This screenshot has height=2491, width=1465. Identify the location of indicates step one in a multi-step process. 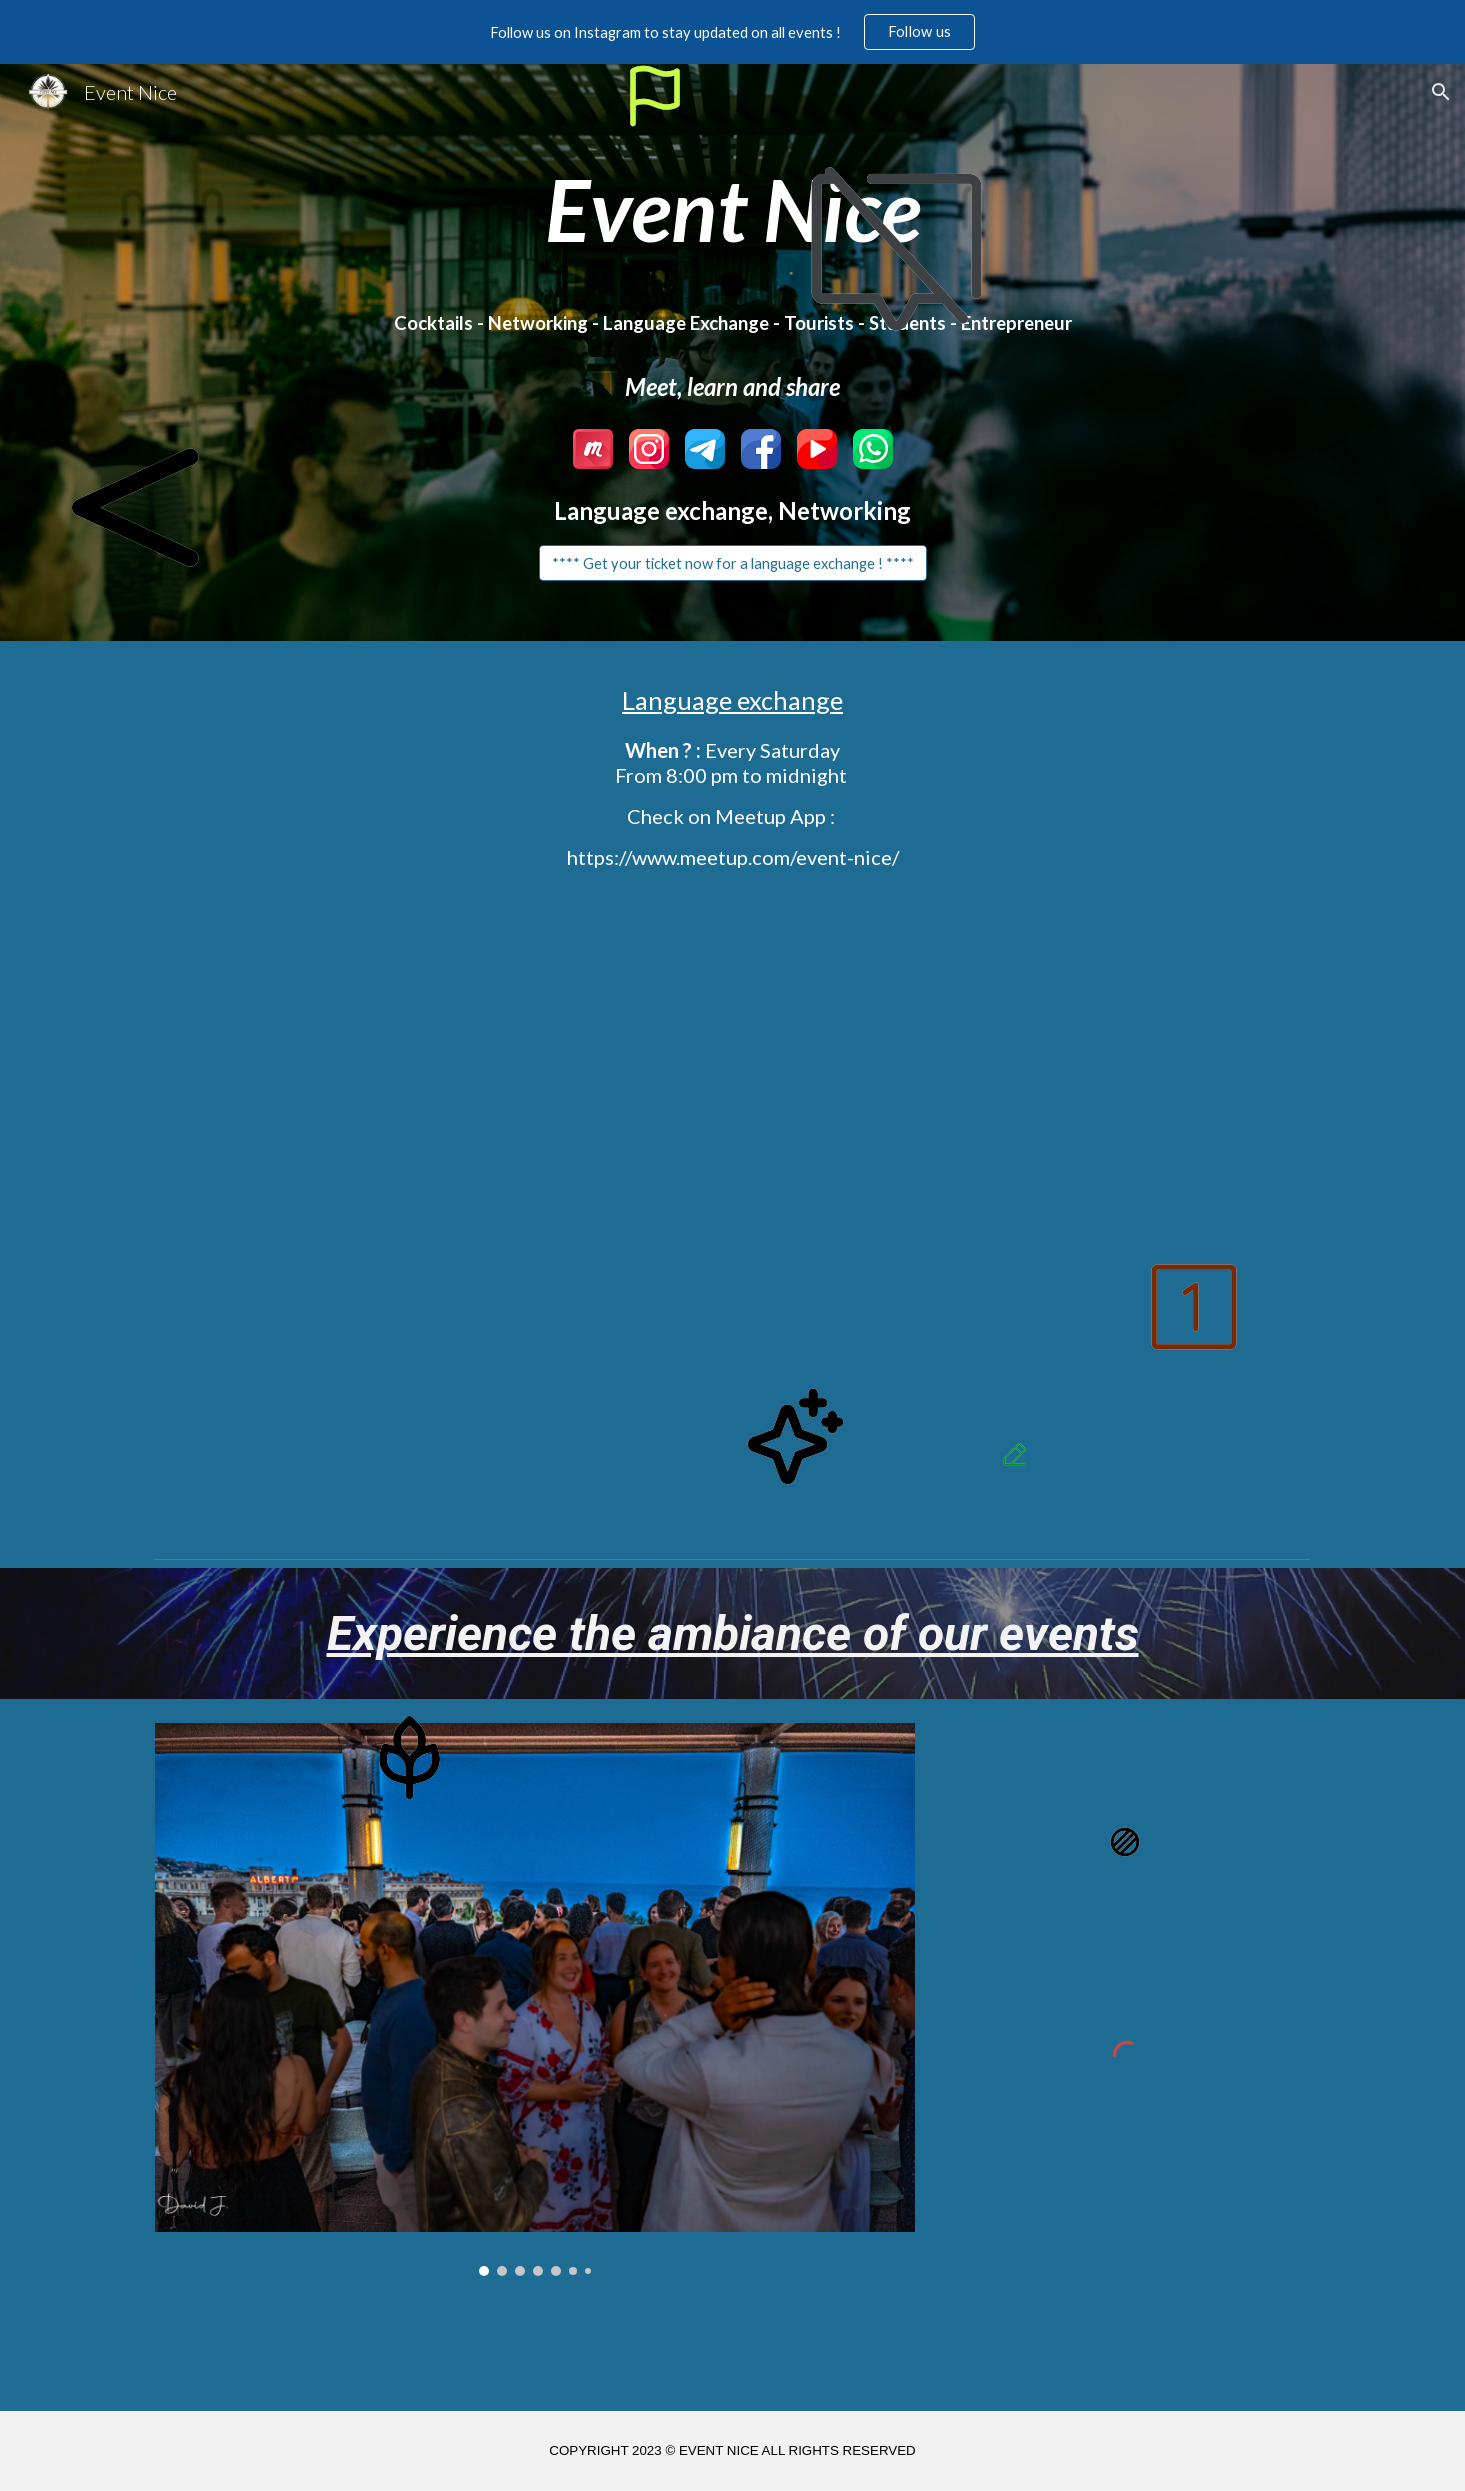
(1194, 1307).